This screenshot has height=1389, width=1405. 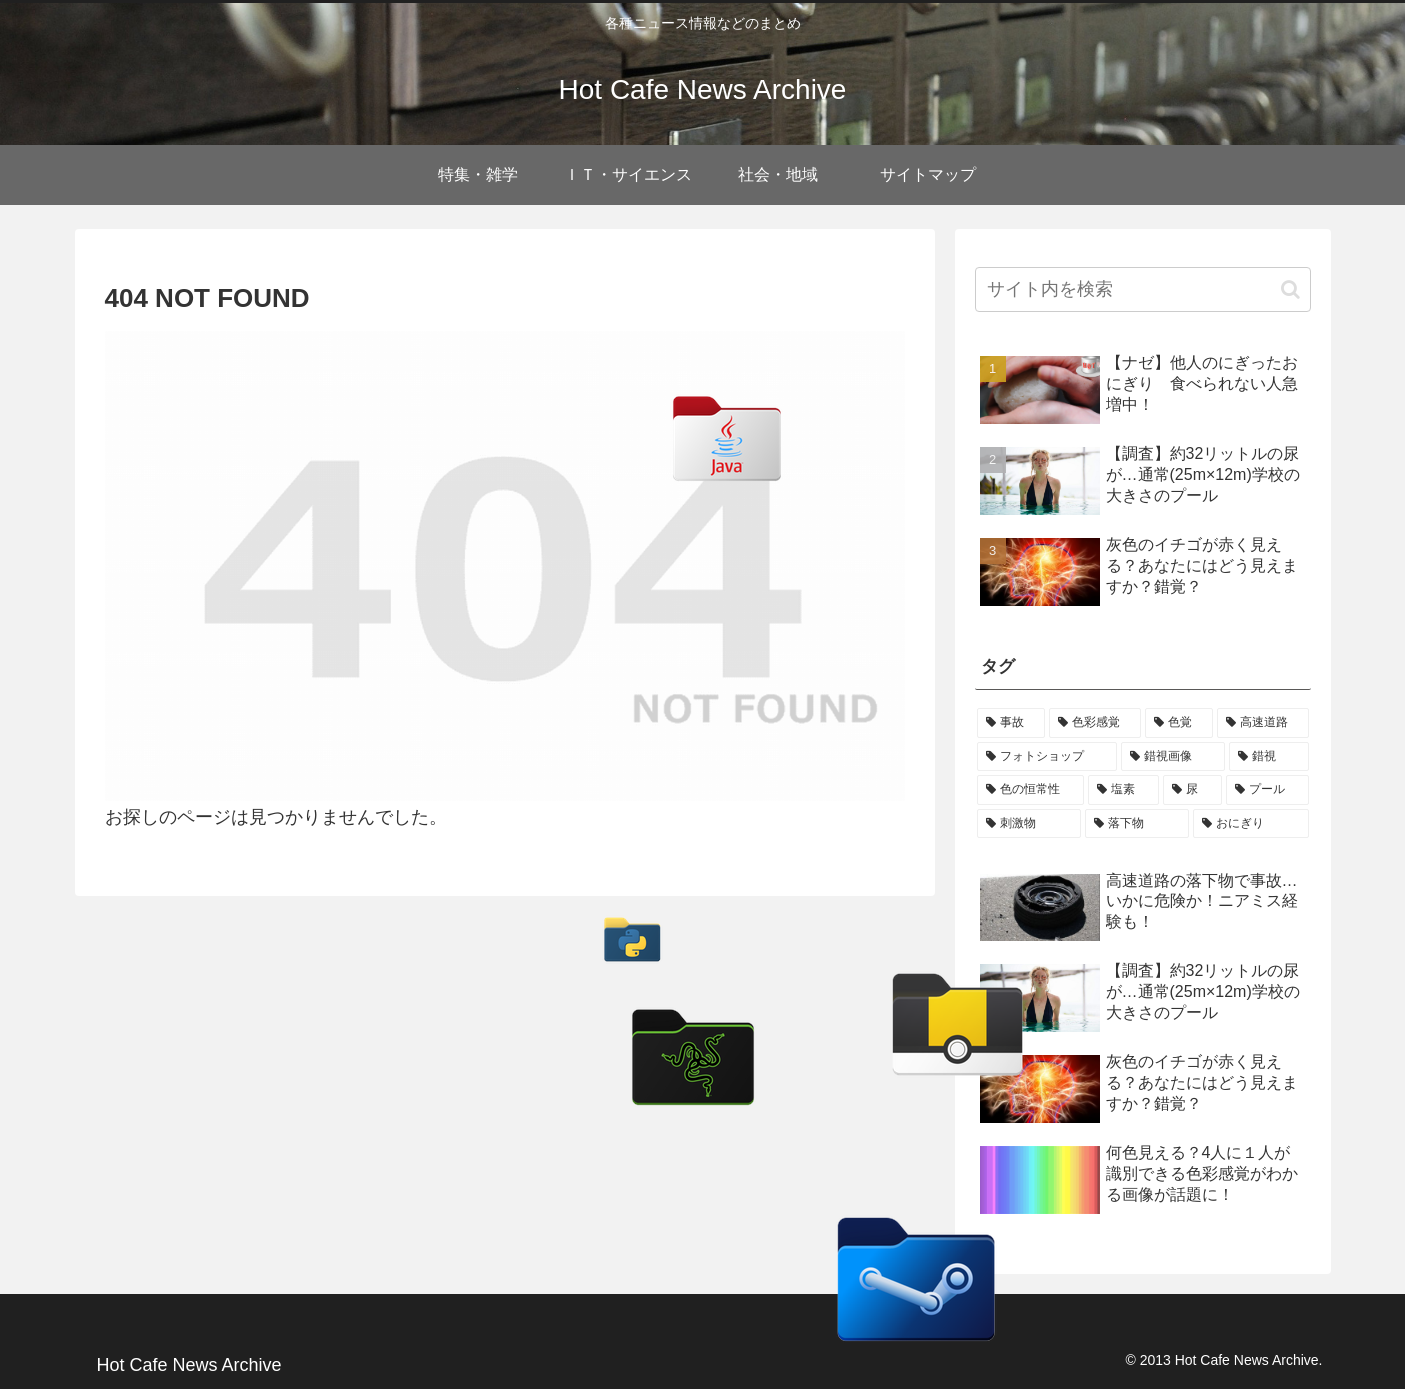 What do you see at coordinates (692, 1060) in the screenshot?
I see `open razer gaming software folder` at bounding box center [692, 1060].